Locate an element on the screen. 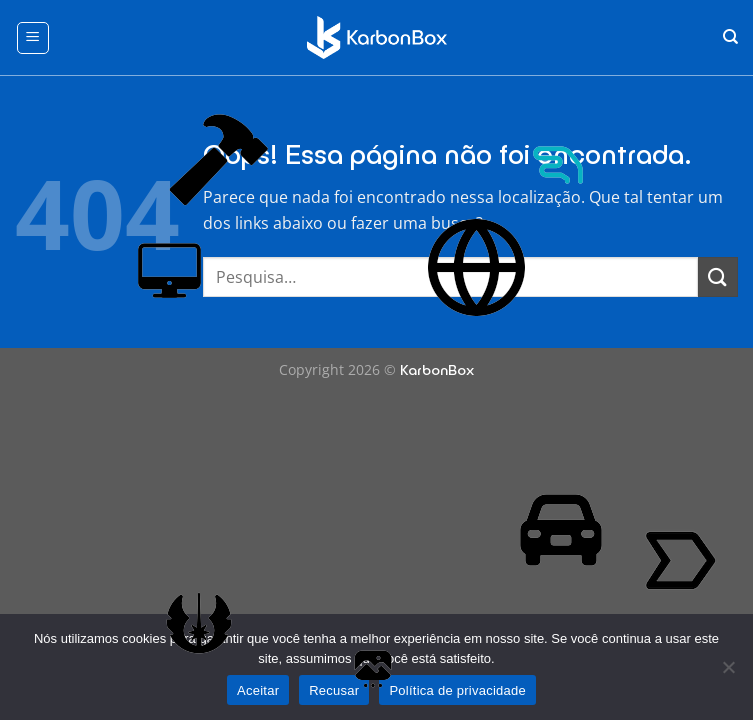  access tools or settings is located at coordinates (219, 159).